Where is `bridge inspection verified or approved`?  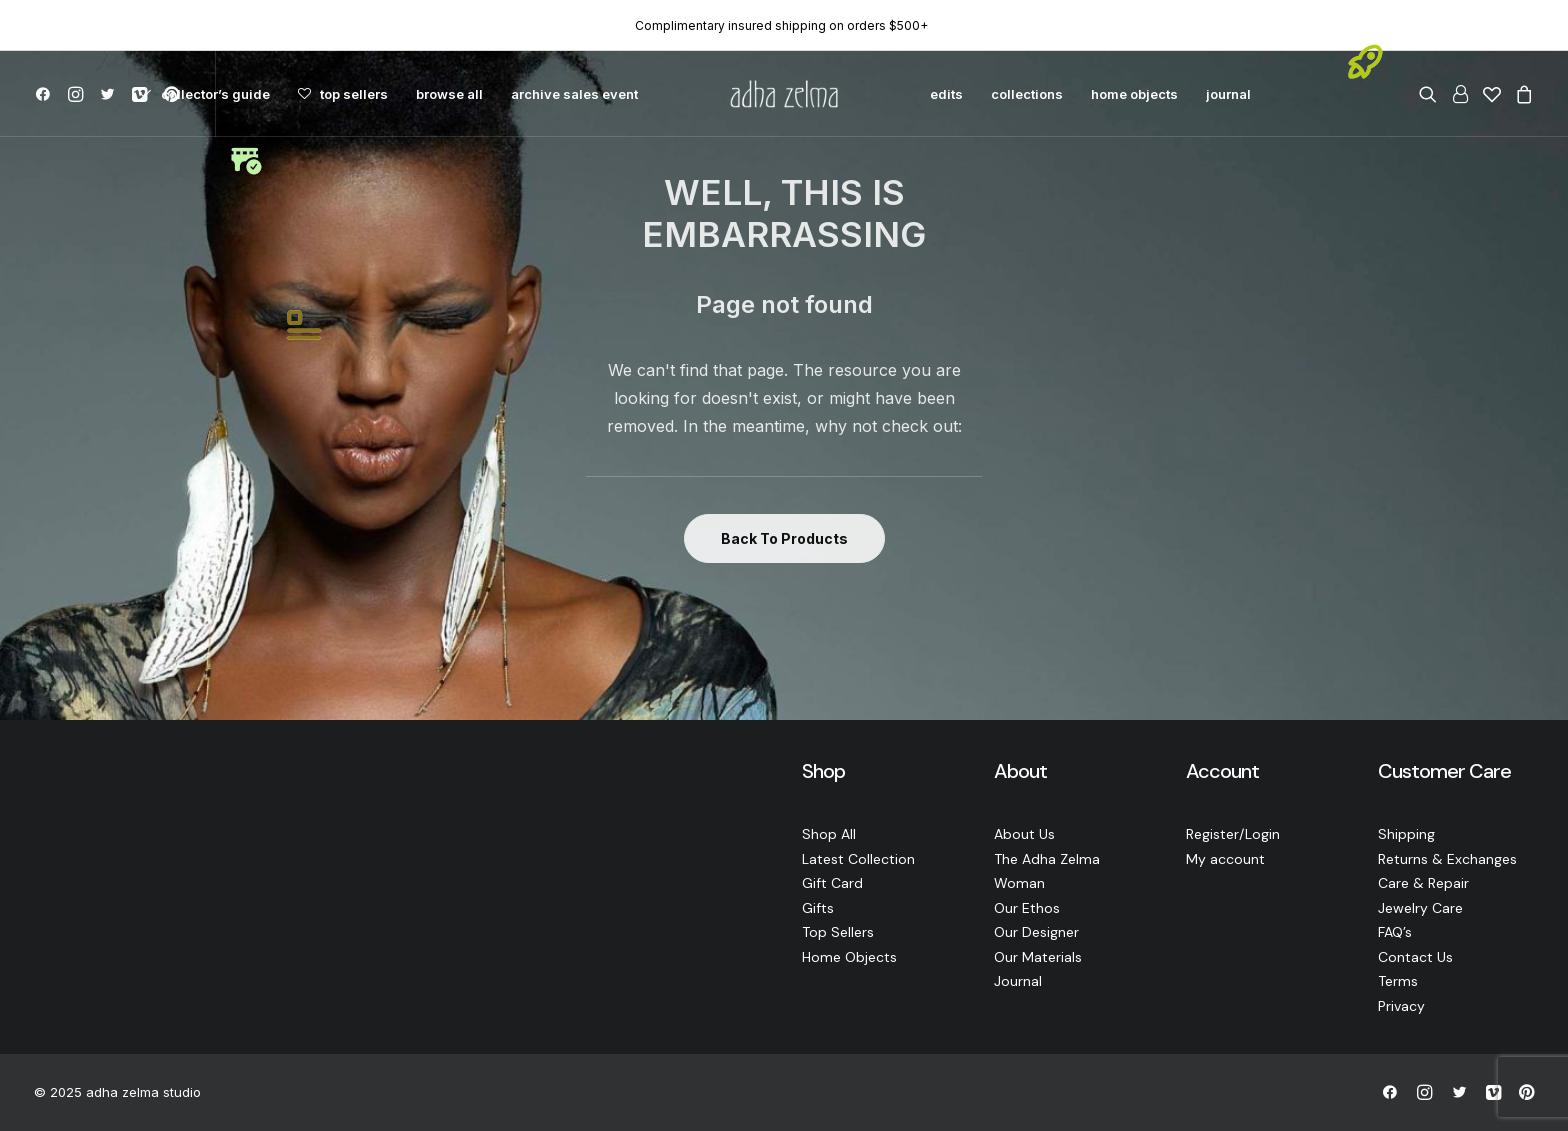
bridge inspection verified or approved is located at coordinates (246, 159).